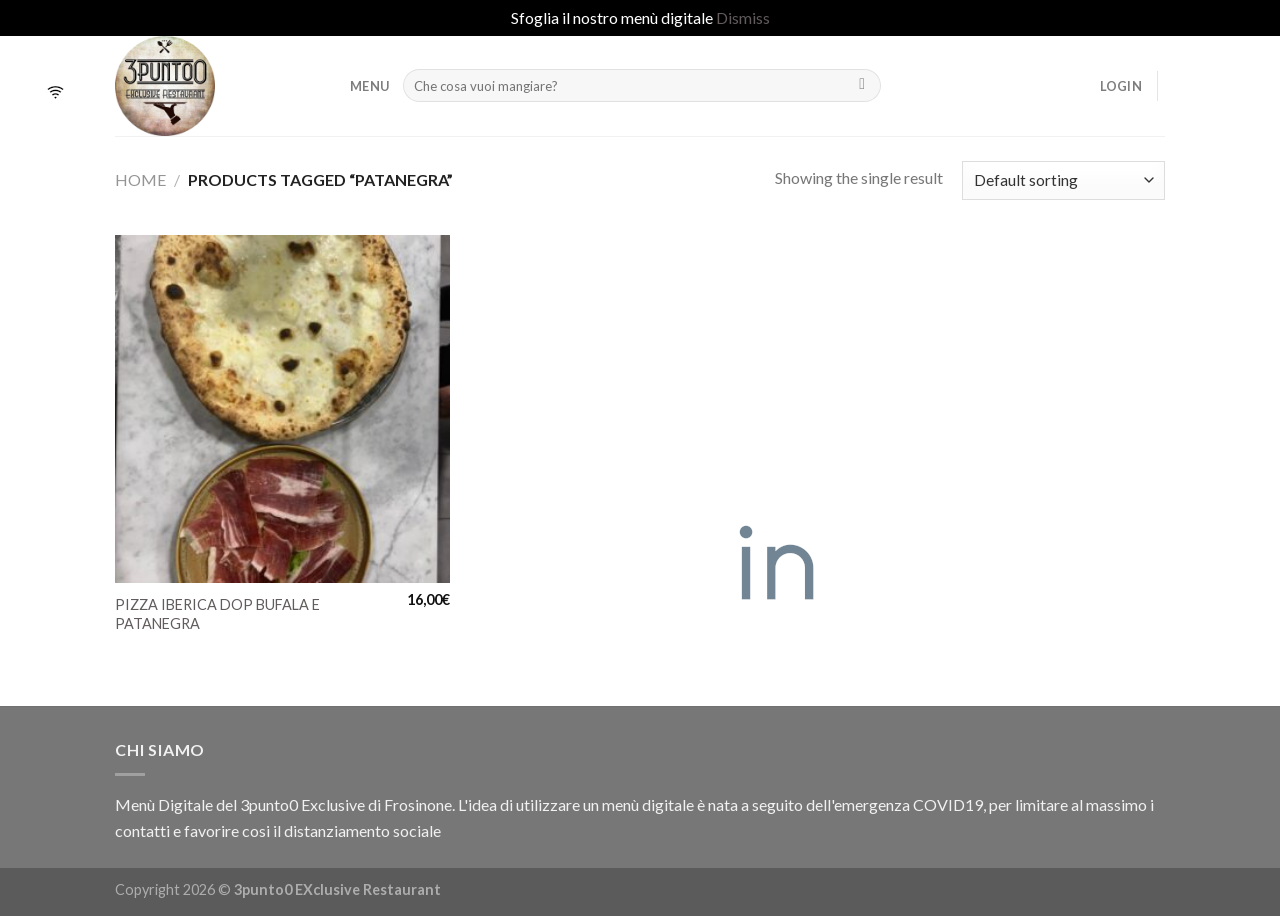 The height and width of the screenshot is (916, 1280). I want to click on indicates wireless network connection status, so click(55, 92).